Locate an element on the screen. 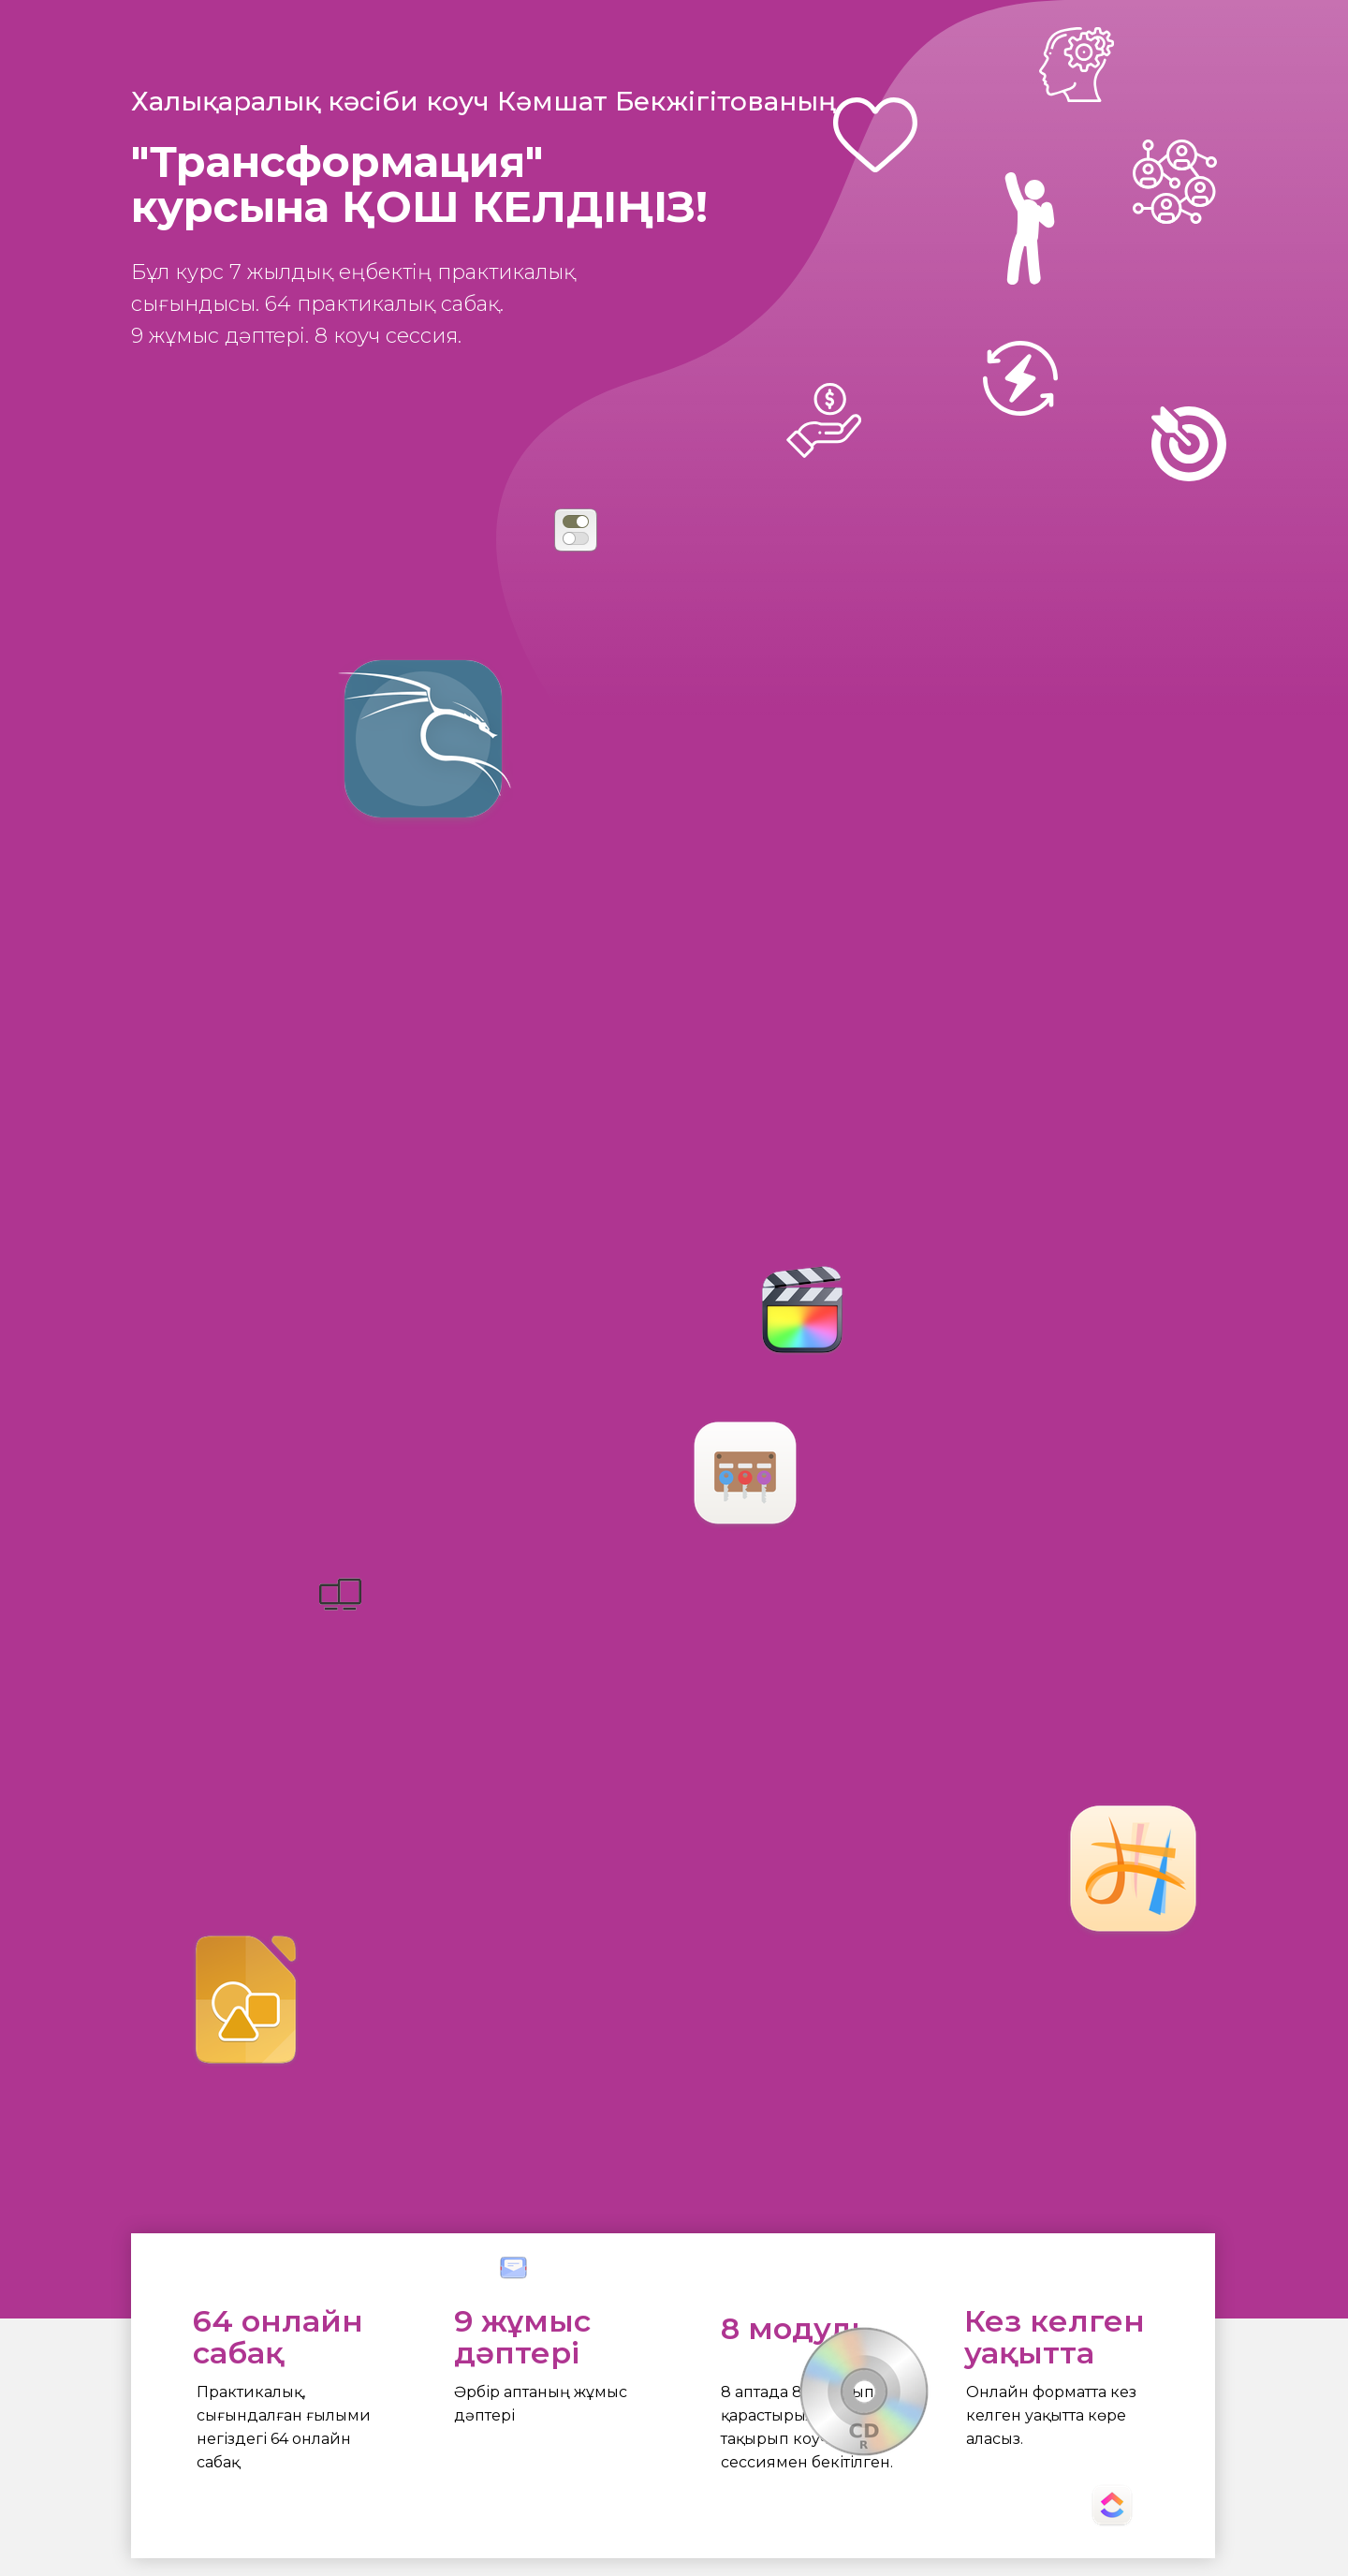  open ClickUp app is located at coordinates (1112, 2505).